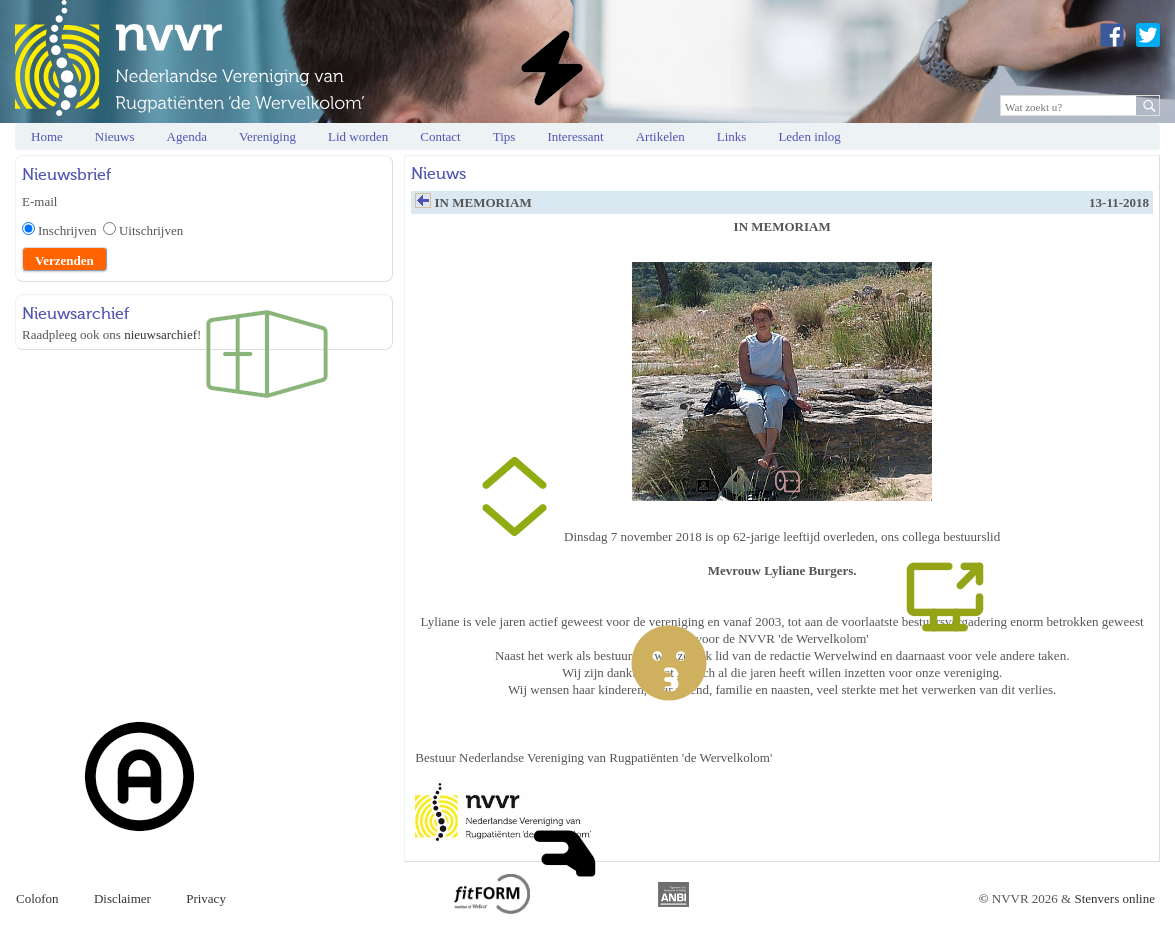  Describe the element at coordinates (787, 481) in the screenshot. I see `bathroom or restroom location indicator` at that location.